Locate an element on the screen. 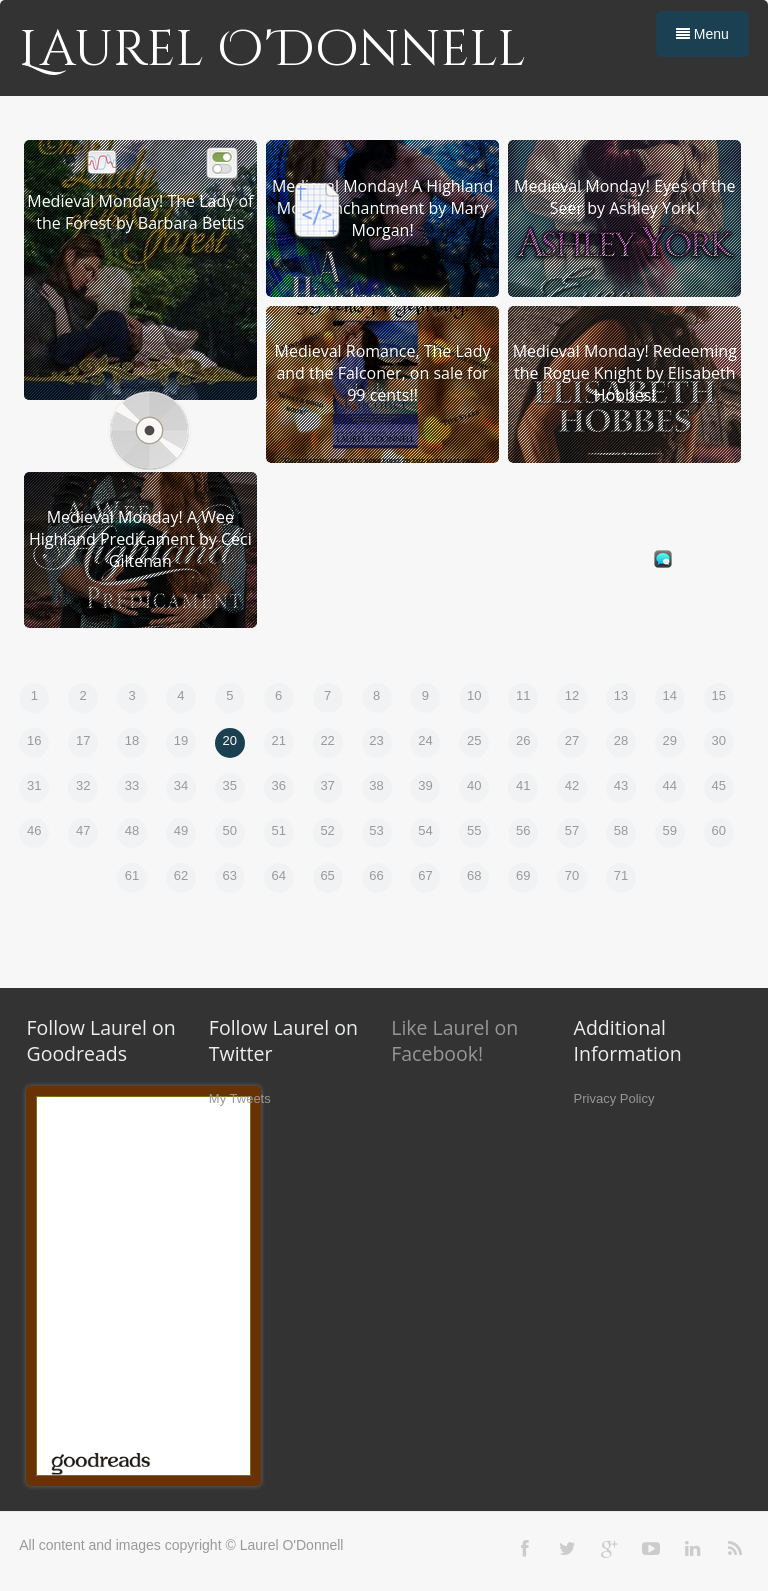 Image resolution: width=768 pixels, height=1591 pixels. open system settings or preferences is located at coordinates (222, 163).